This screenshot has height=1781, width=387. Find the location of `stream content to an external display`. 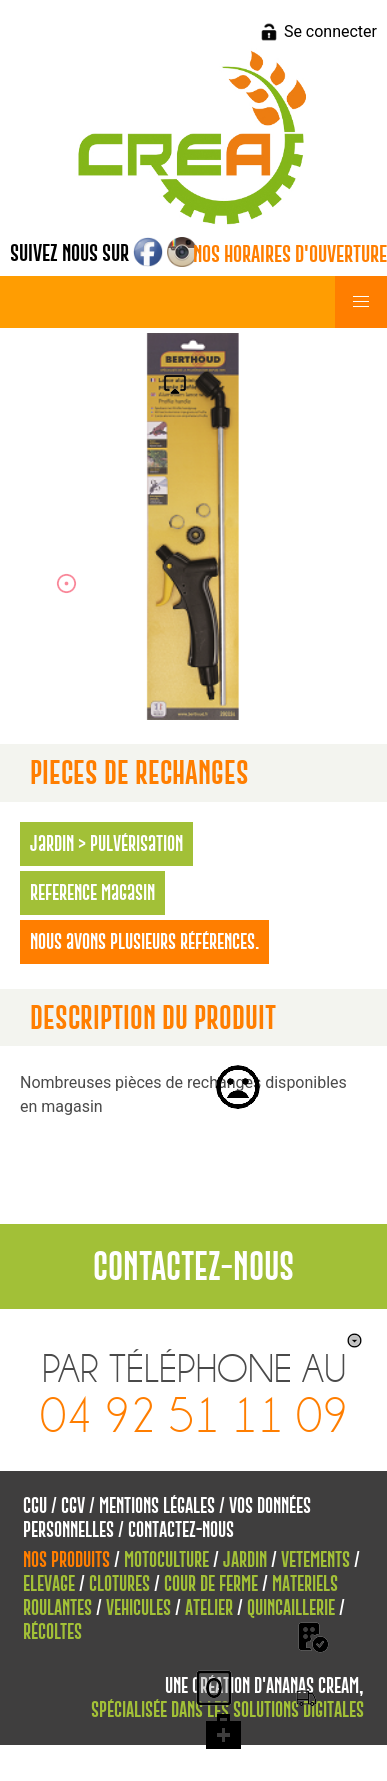

stream content to an external display is located at coordinates (175, 384).